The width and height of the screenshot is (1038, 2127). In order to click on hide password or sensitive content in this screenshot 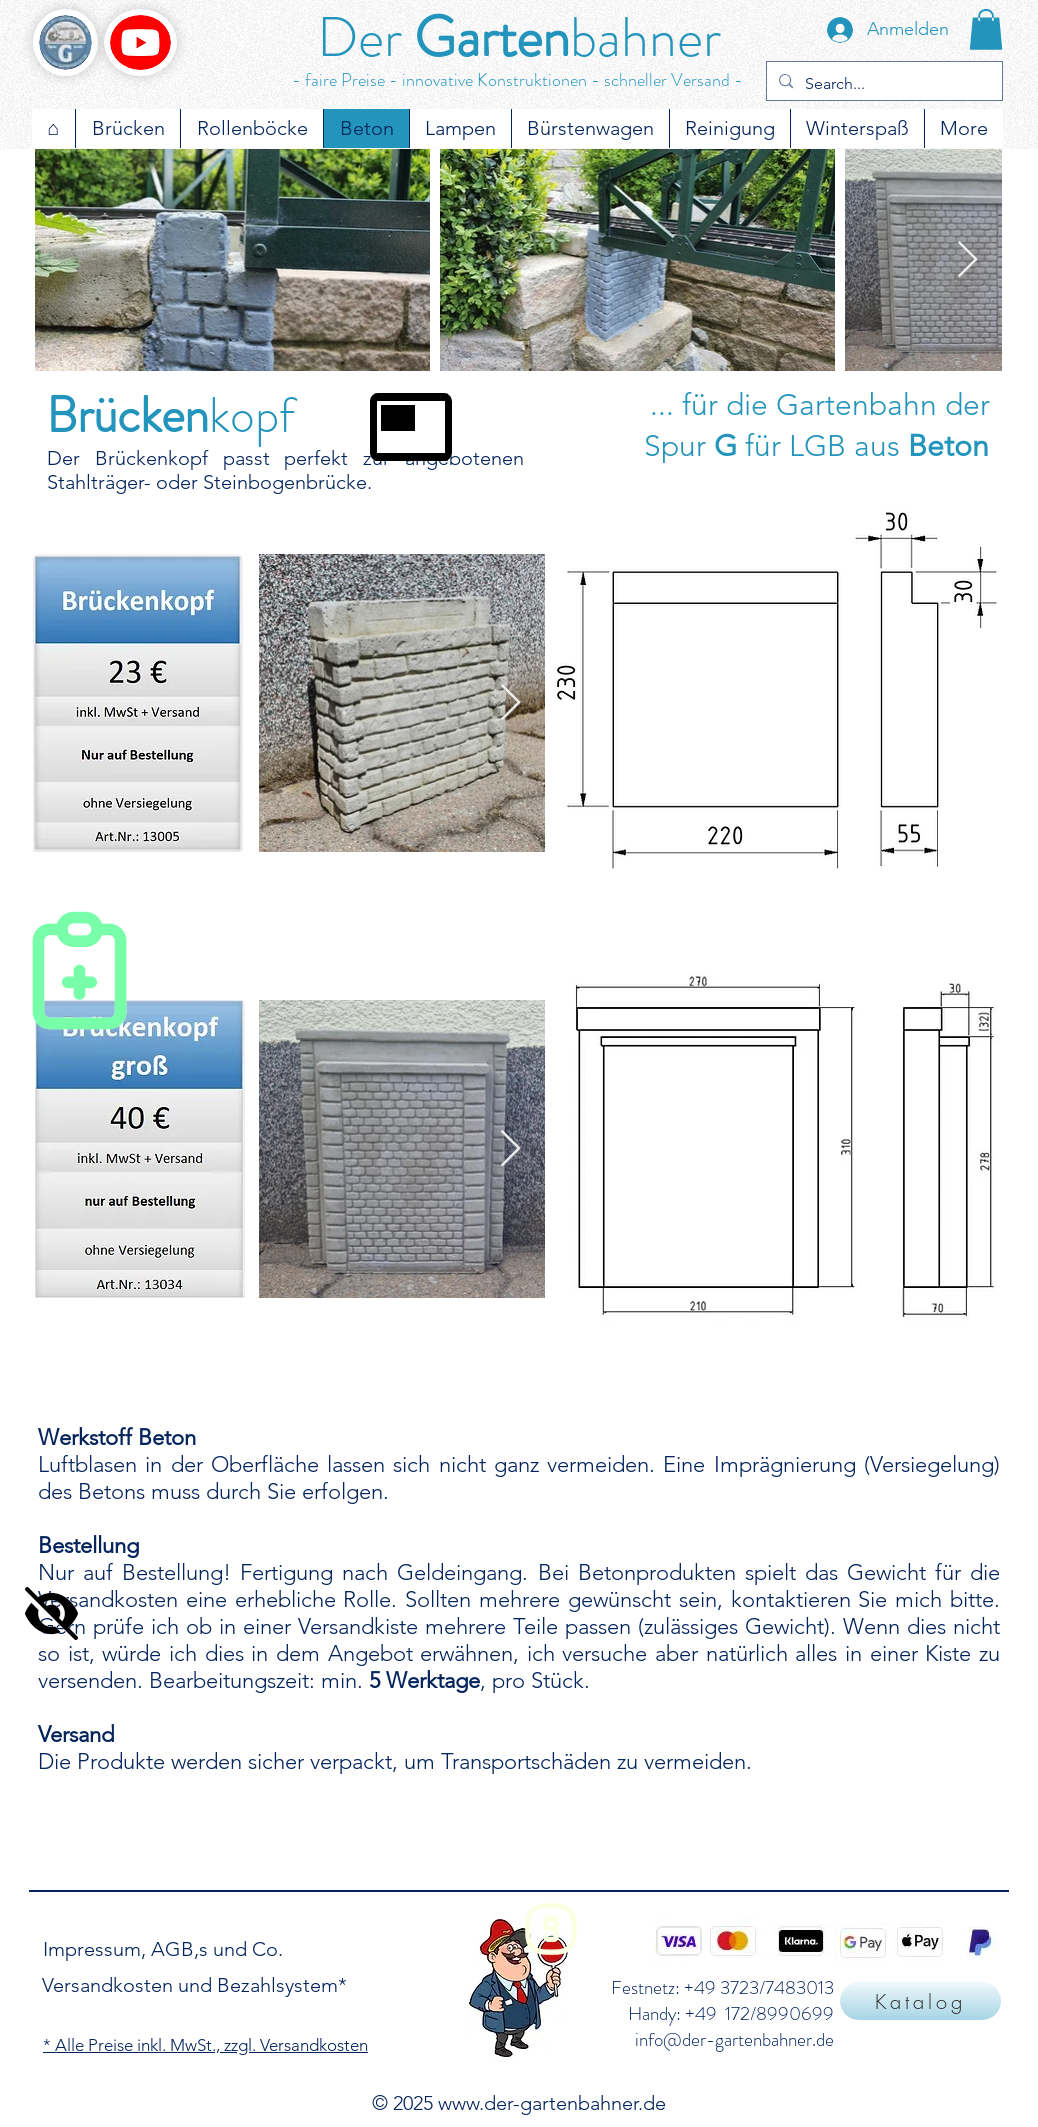, I will do `click(51, 1613)`.